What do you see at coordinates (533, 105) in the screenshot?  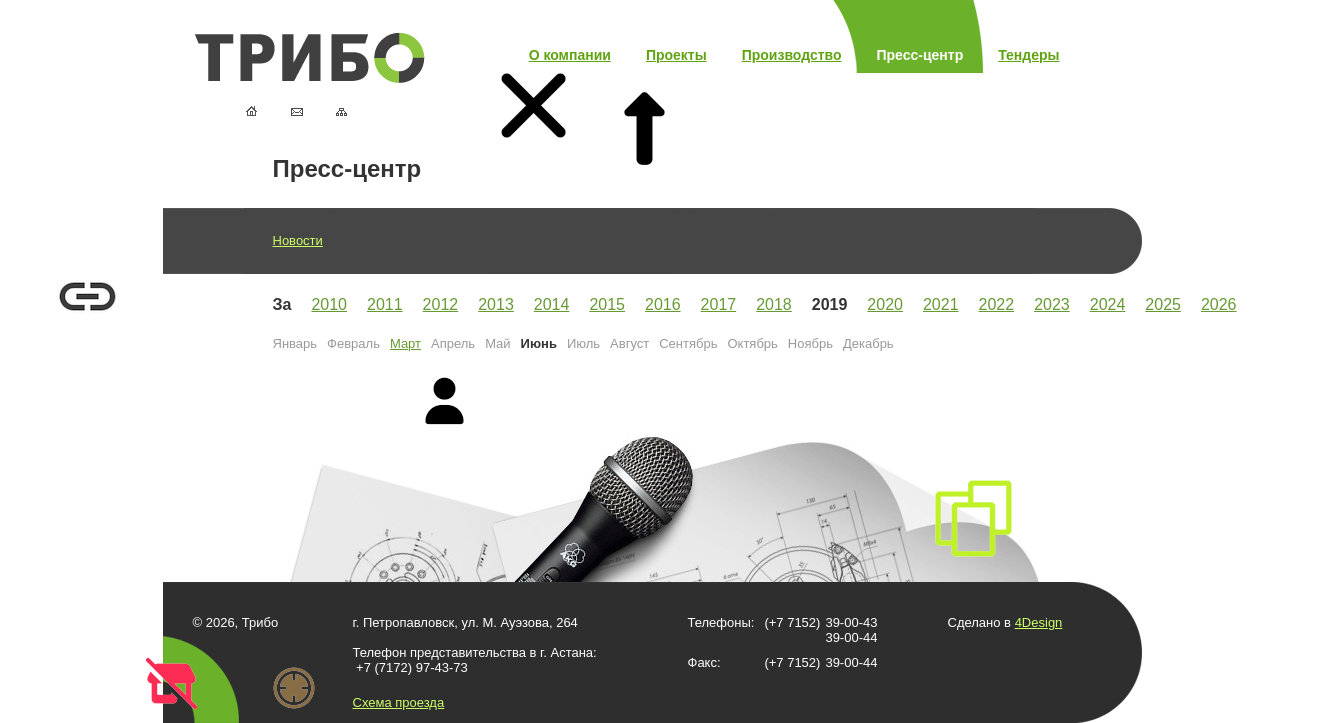 I see `close or dismiss a dialog` at bounding box center [533, 105].